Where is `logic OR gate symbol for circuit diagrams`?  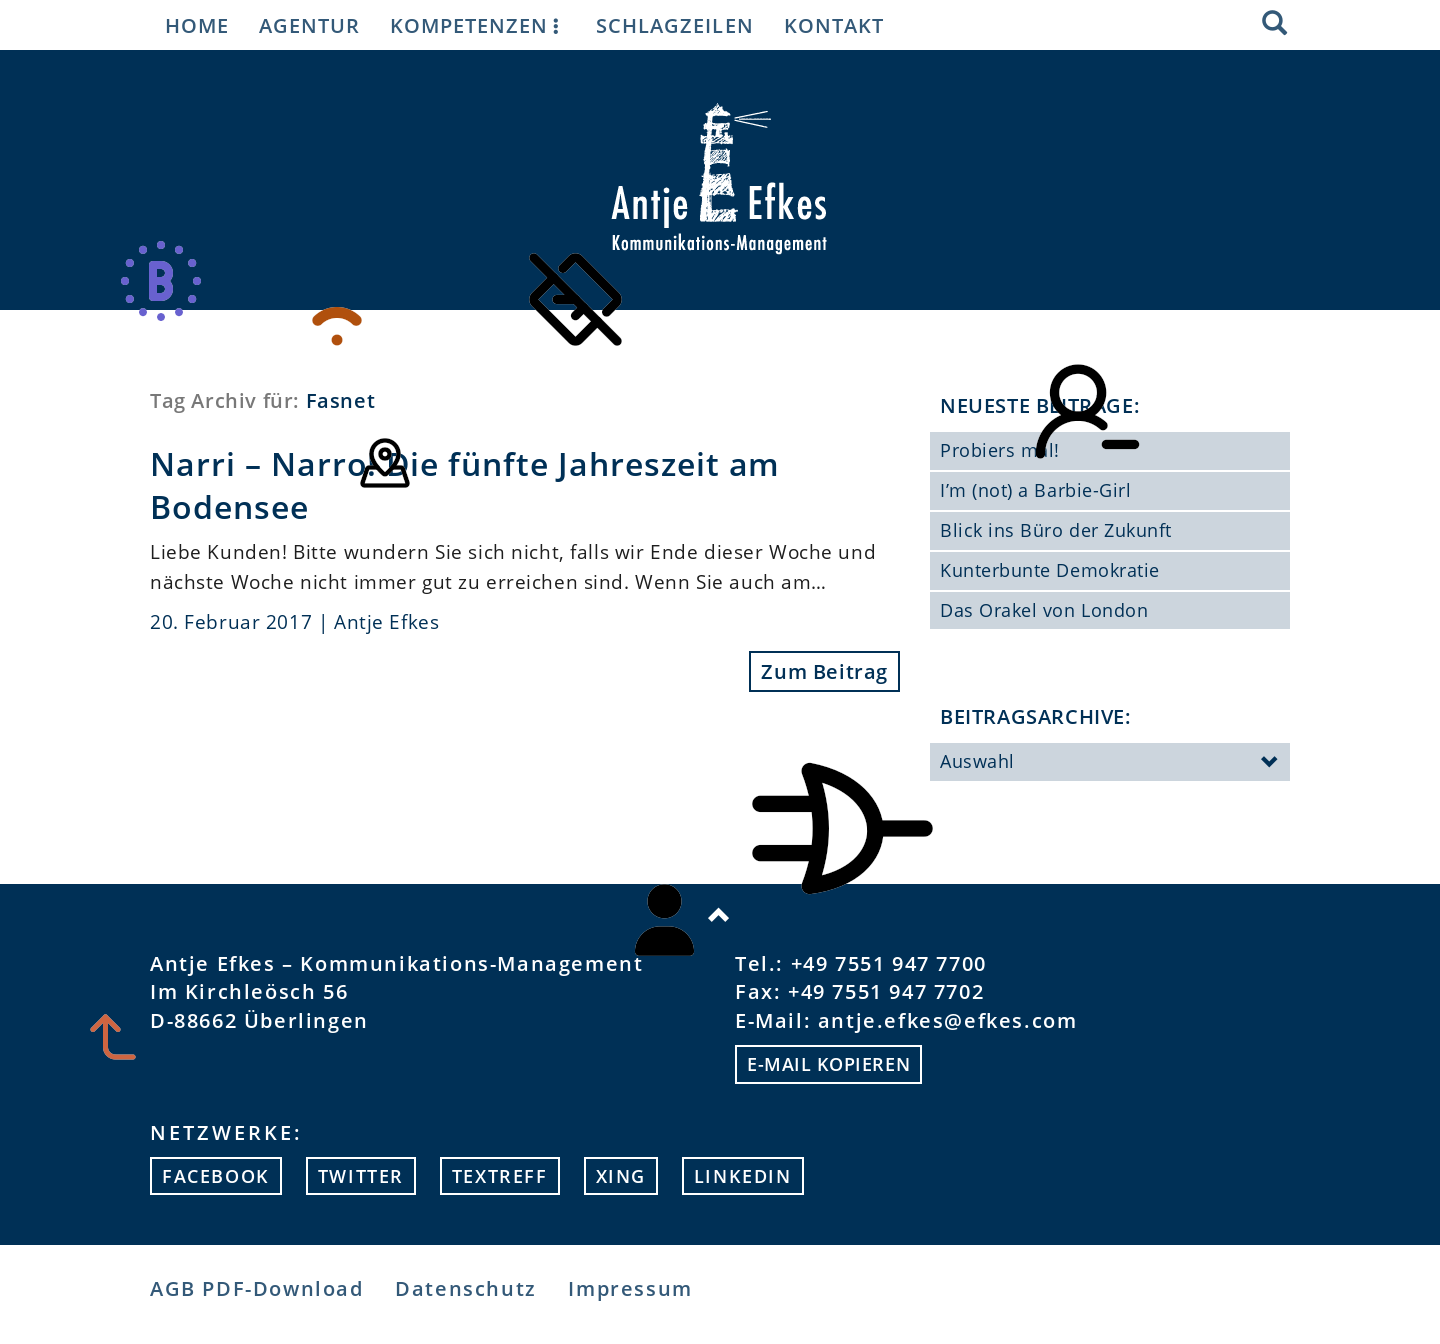 logic OR gate symbol for circuit diagrams is located at coordinates (842, 828).